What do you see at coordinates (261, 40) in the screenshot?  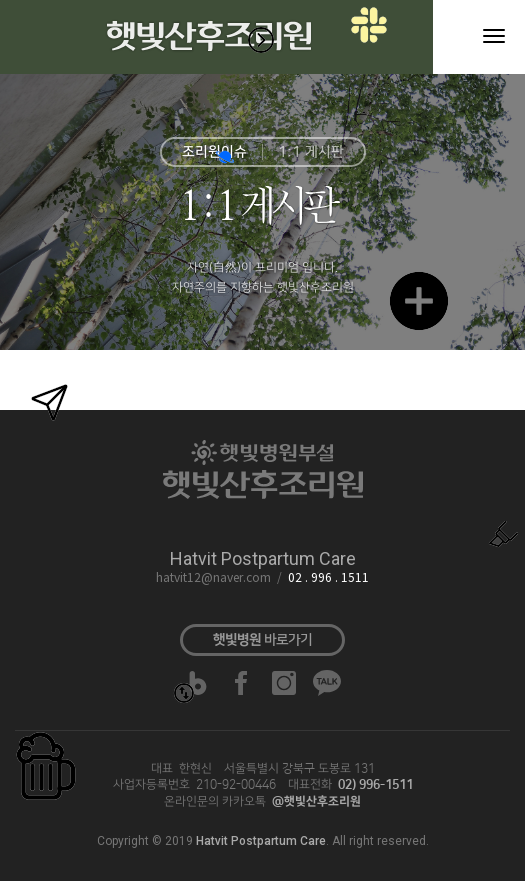 I see `navigate to the next item or screen` at bounding box center [261, 40].